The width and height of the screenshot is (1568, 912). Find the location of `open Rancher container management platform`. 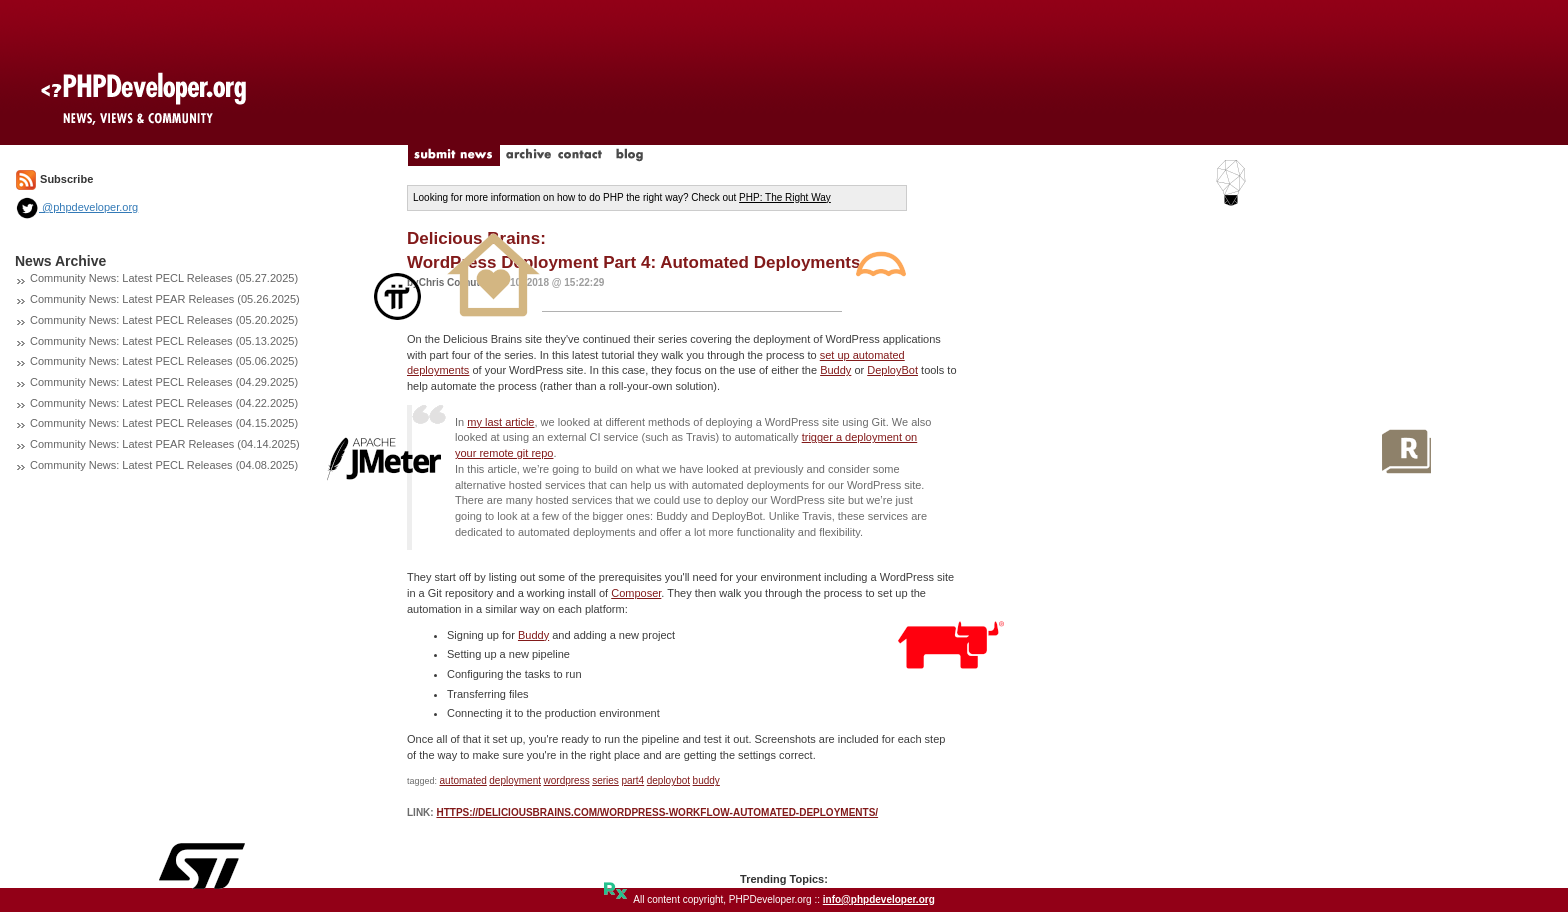

open Rancher container management platform is located at coordinates (951, 645).